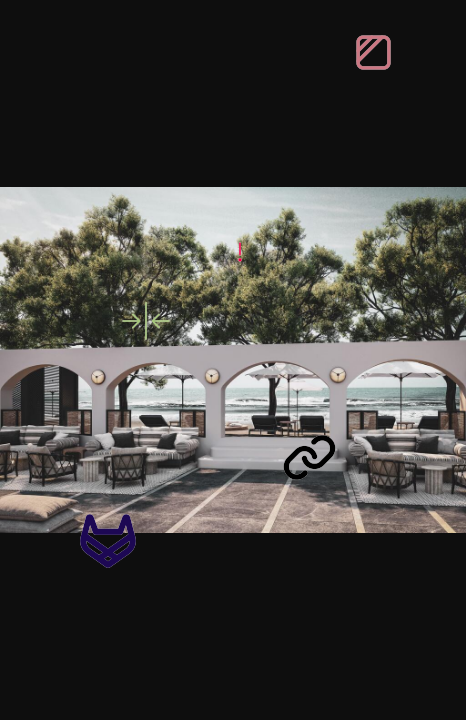  What do you see at coordinates (108, 540) in the screenshot?
I see `open GitLab repository` at bounding box center [108, 540].